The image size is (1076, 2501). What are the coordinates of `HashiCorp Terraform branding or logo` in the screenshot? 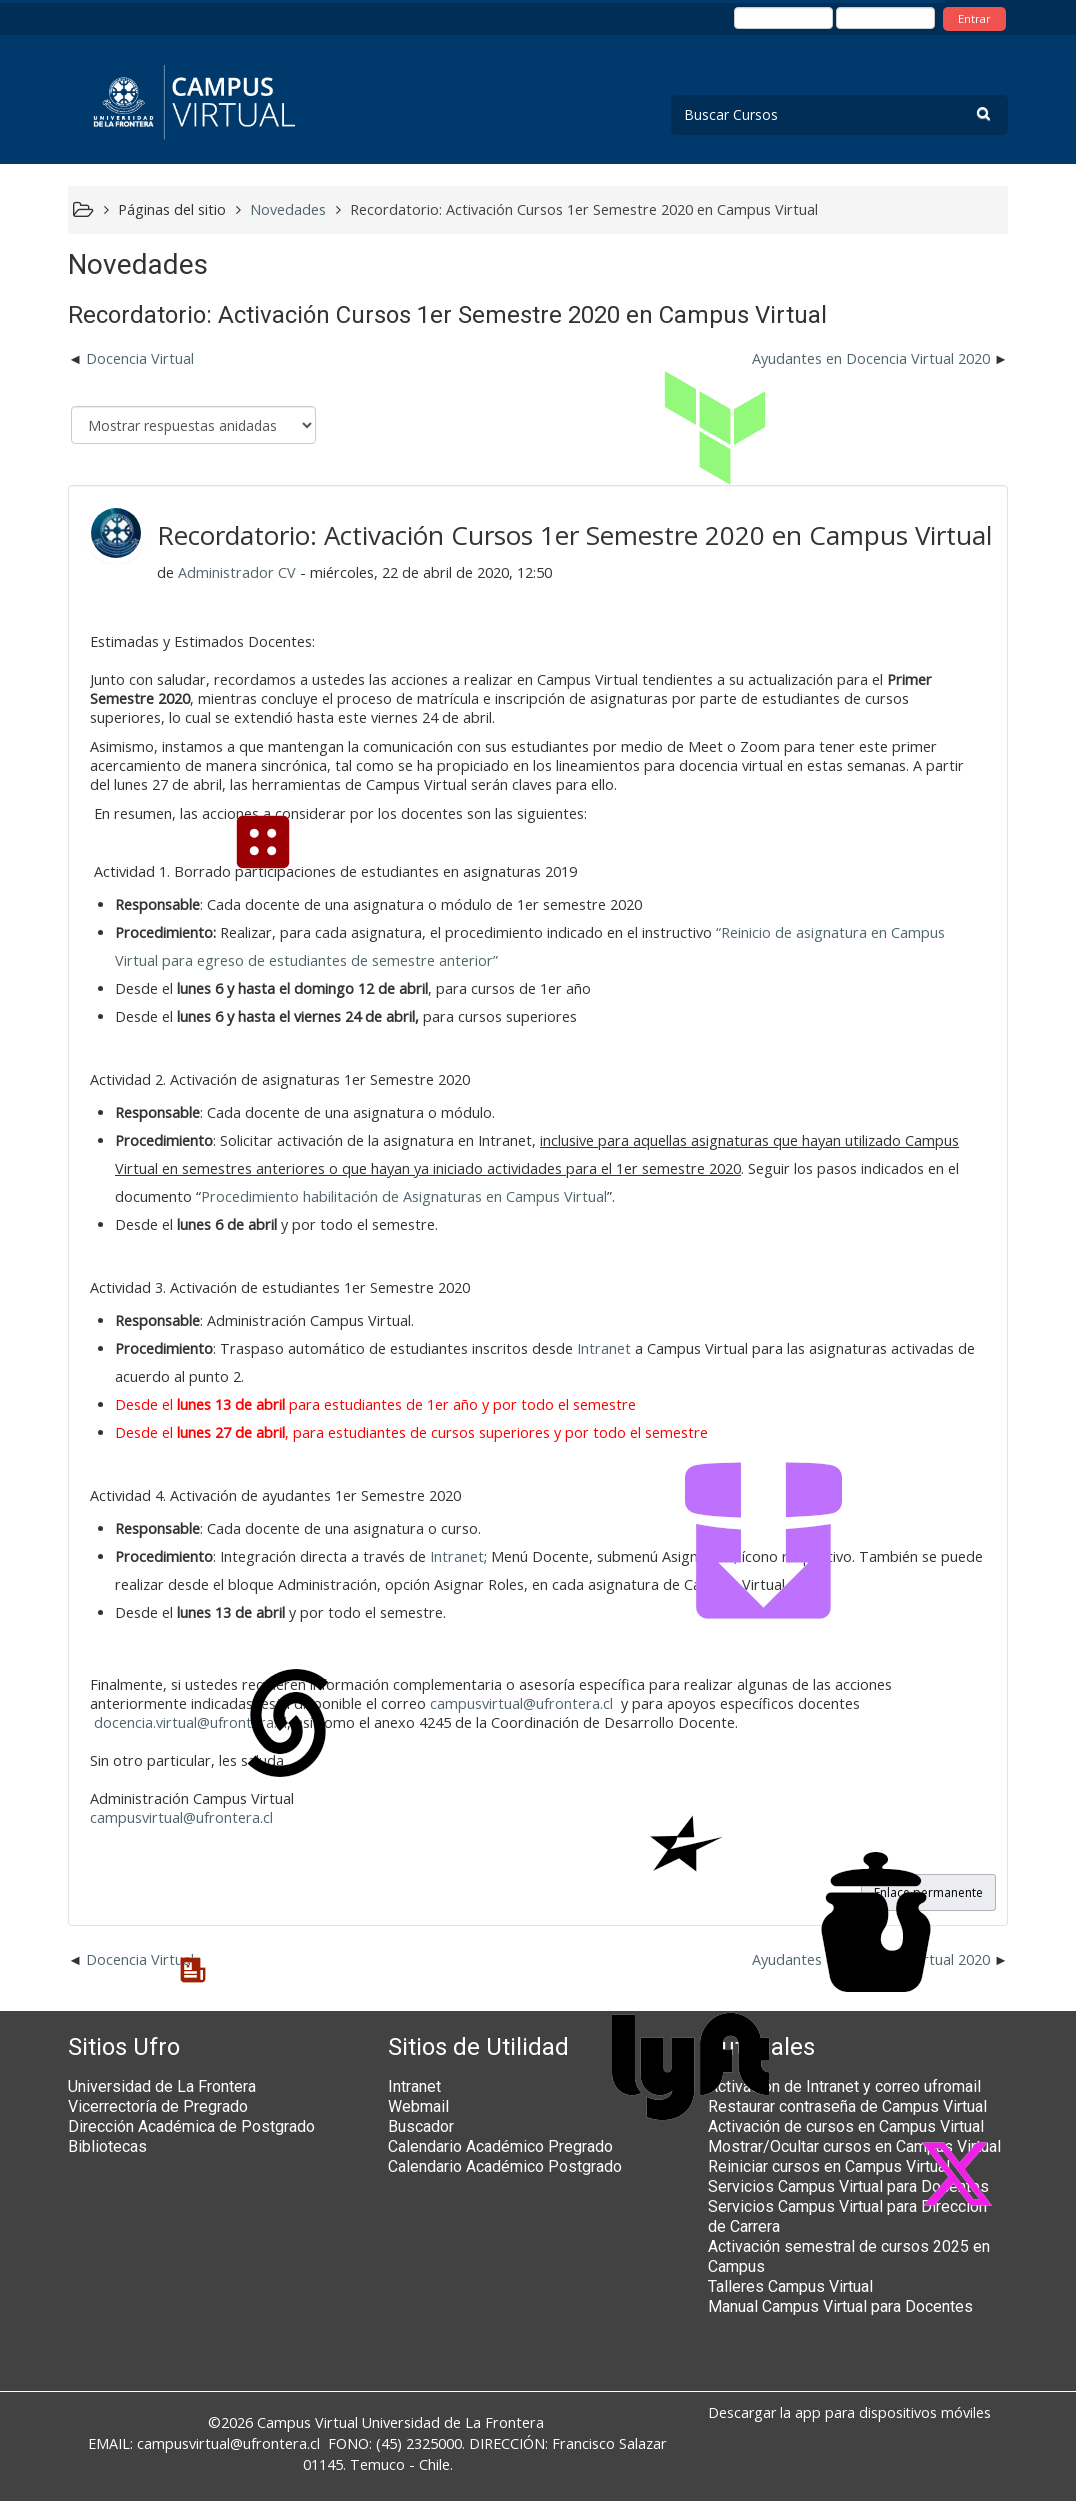 It's located at (715, 428).